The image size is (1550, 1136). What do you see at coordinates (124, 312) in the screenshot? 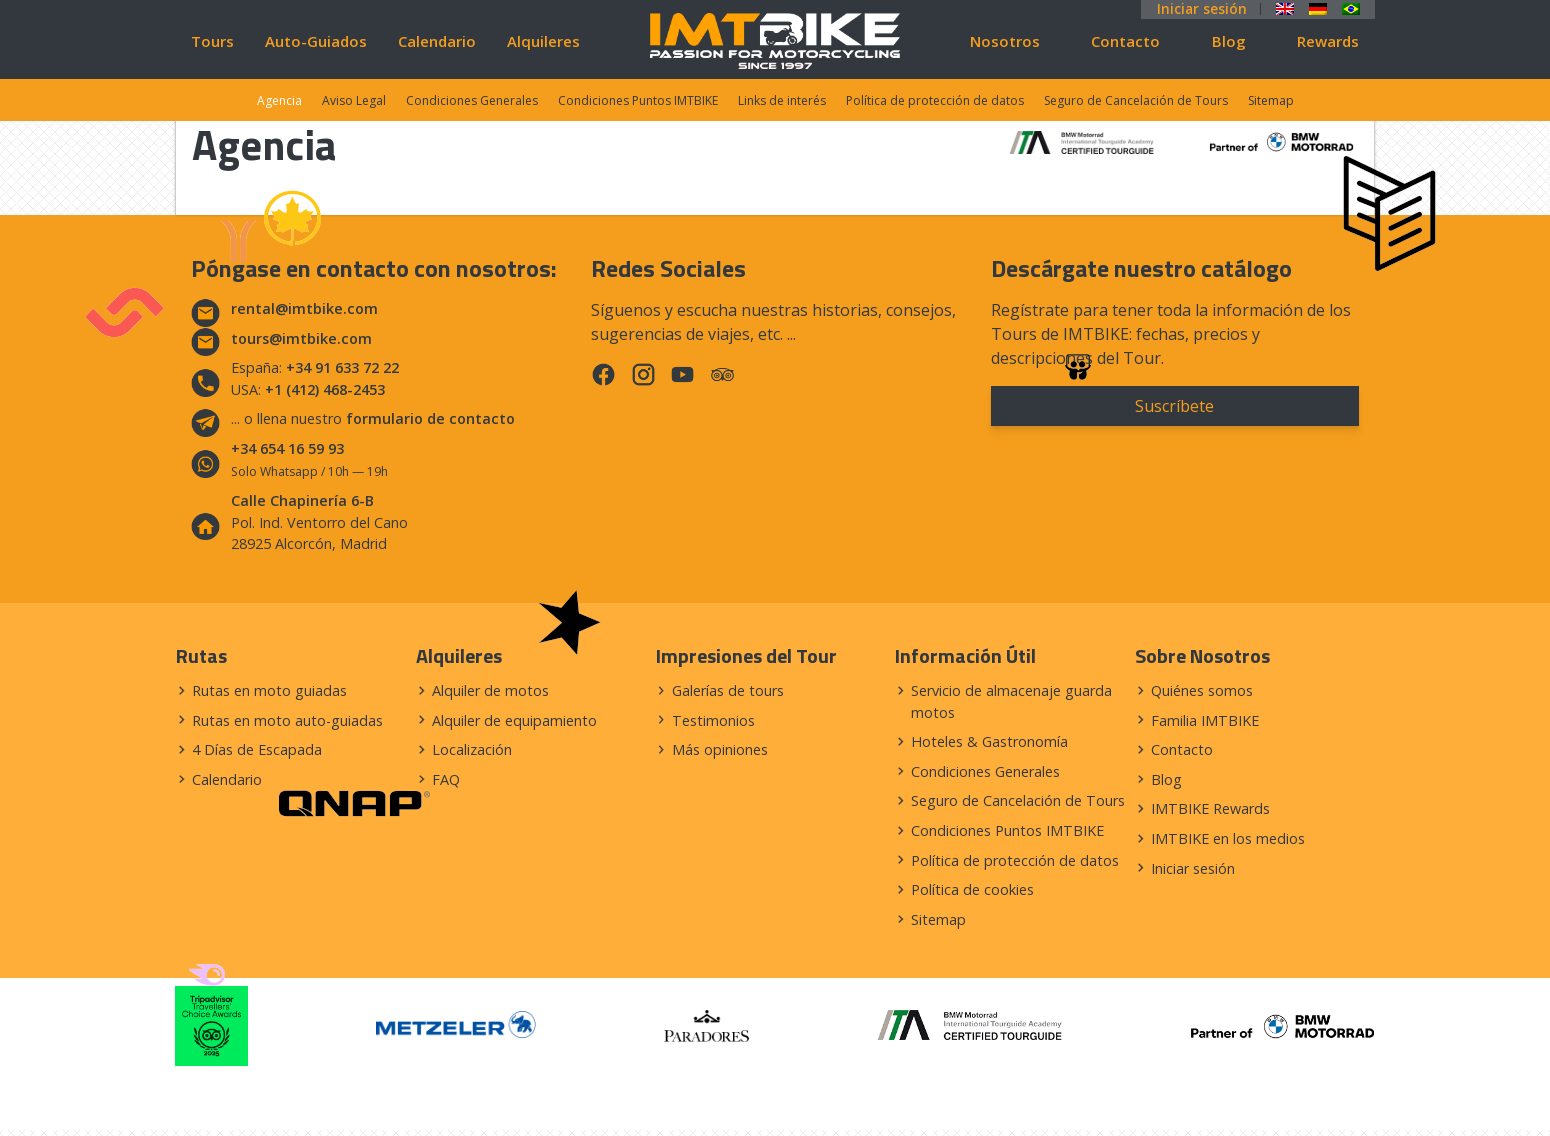
I see `semaphore ci logo` at bounding box center [124, 312].